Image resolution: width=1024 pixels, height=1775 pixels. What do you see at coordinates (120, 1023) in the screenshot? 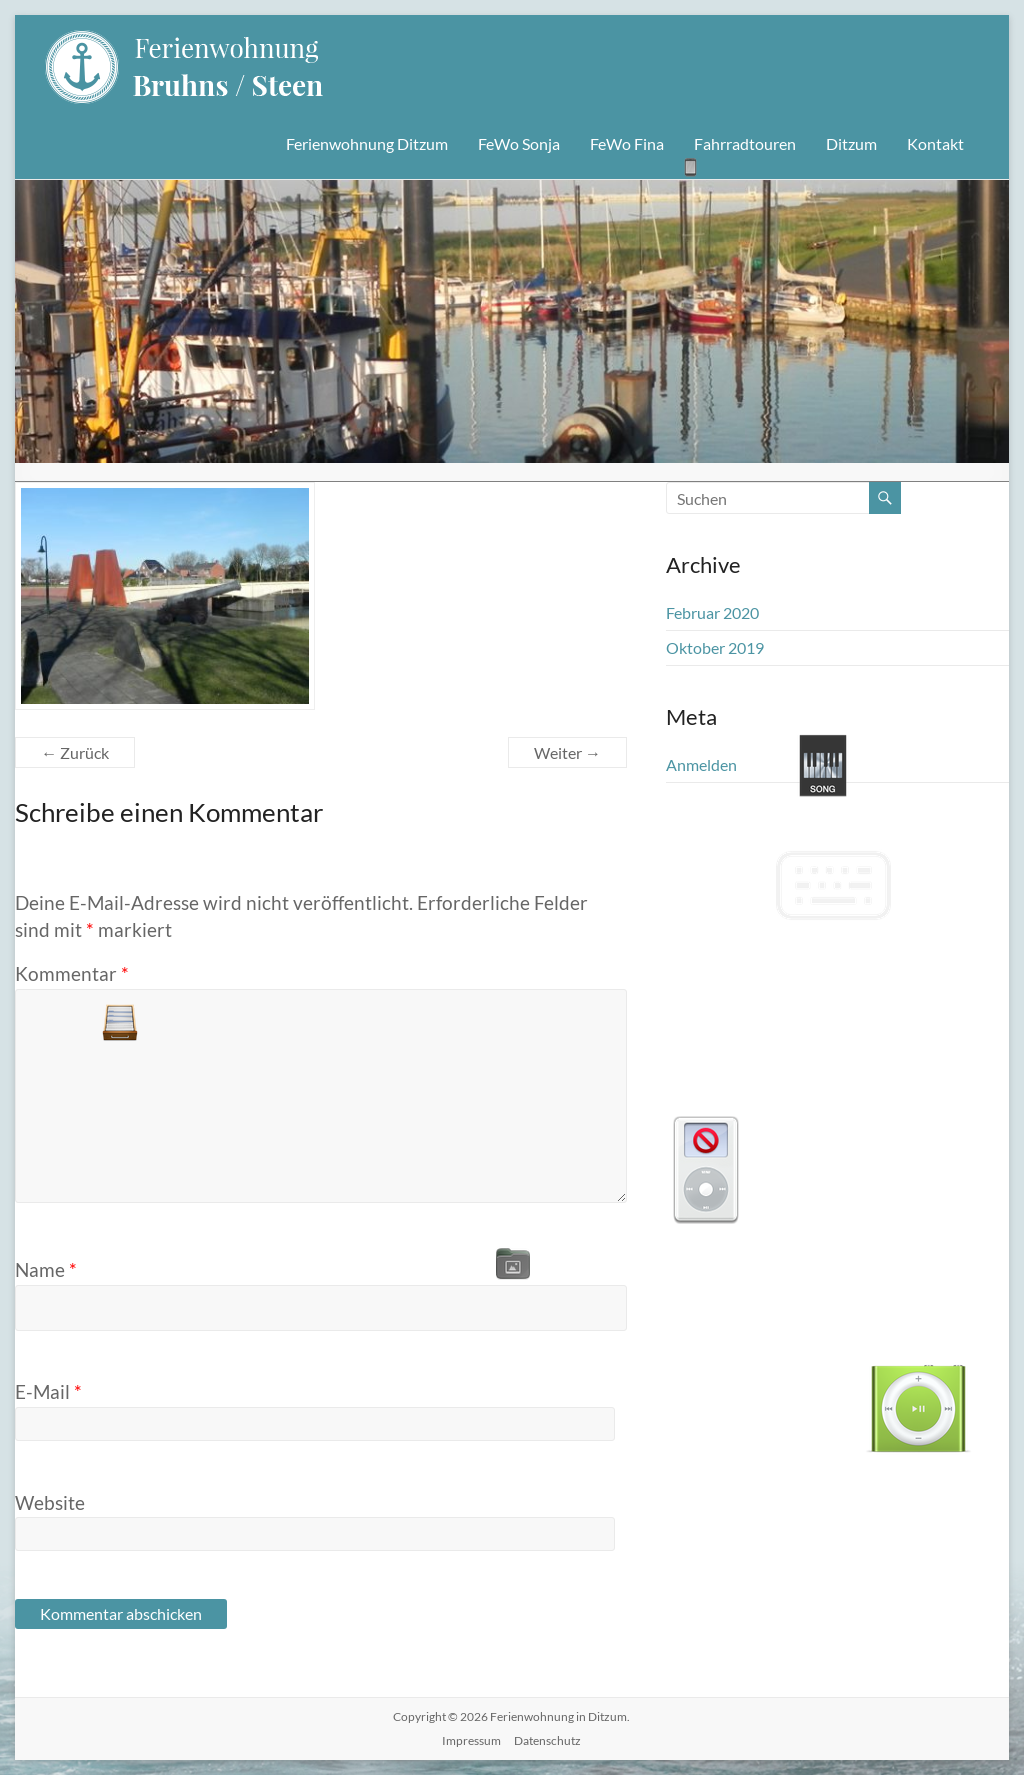
I see `access all my files in finder` at bounding box center [120, 1023].